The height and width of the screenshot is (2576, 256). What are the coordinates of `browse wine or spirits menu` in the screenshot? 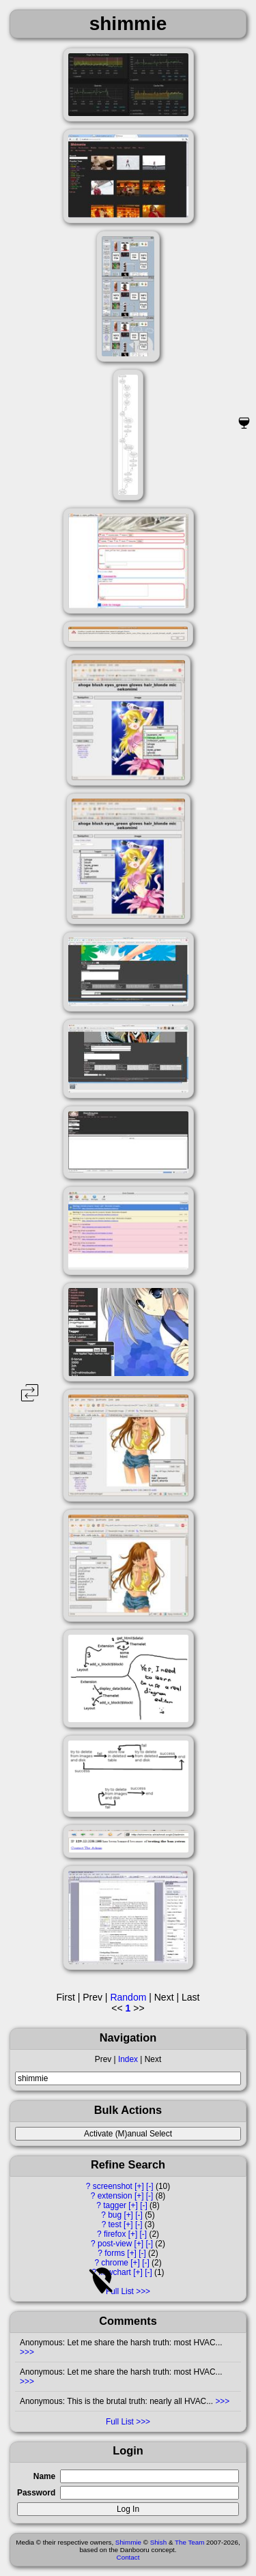 It's located at (244, 423).